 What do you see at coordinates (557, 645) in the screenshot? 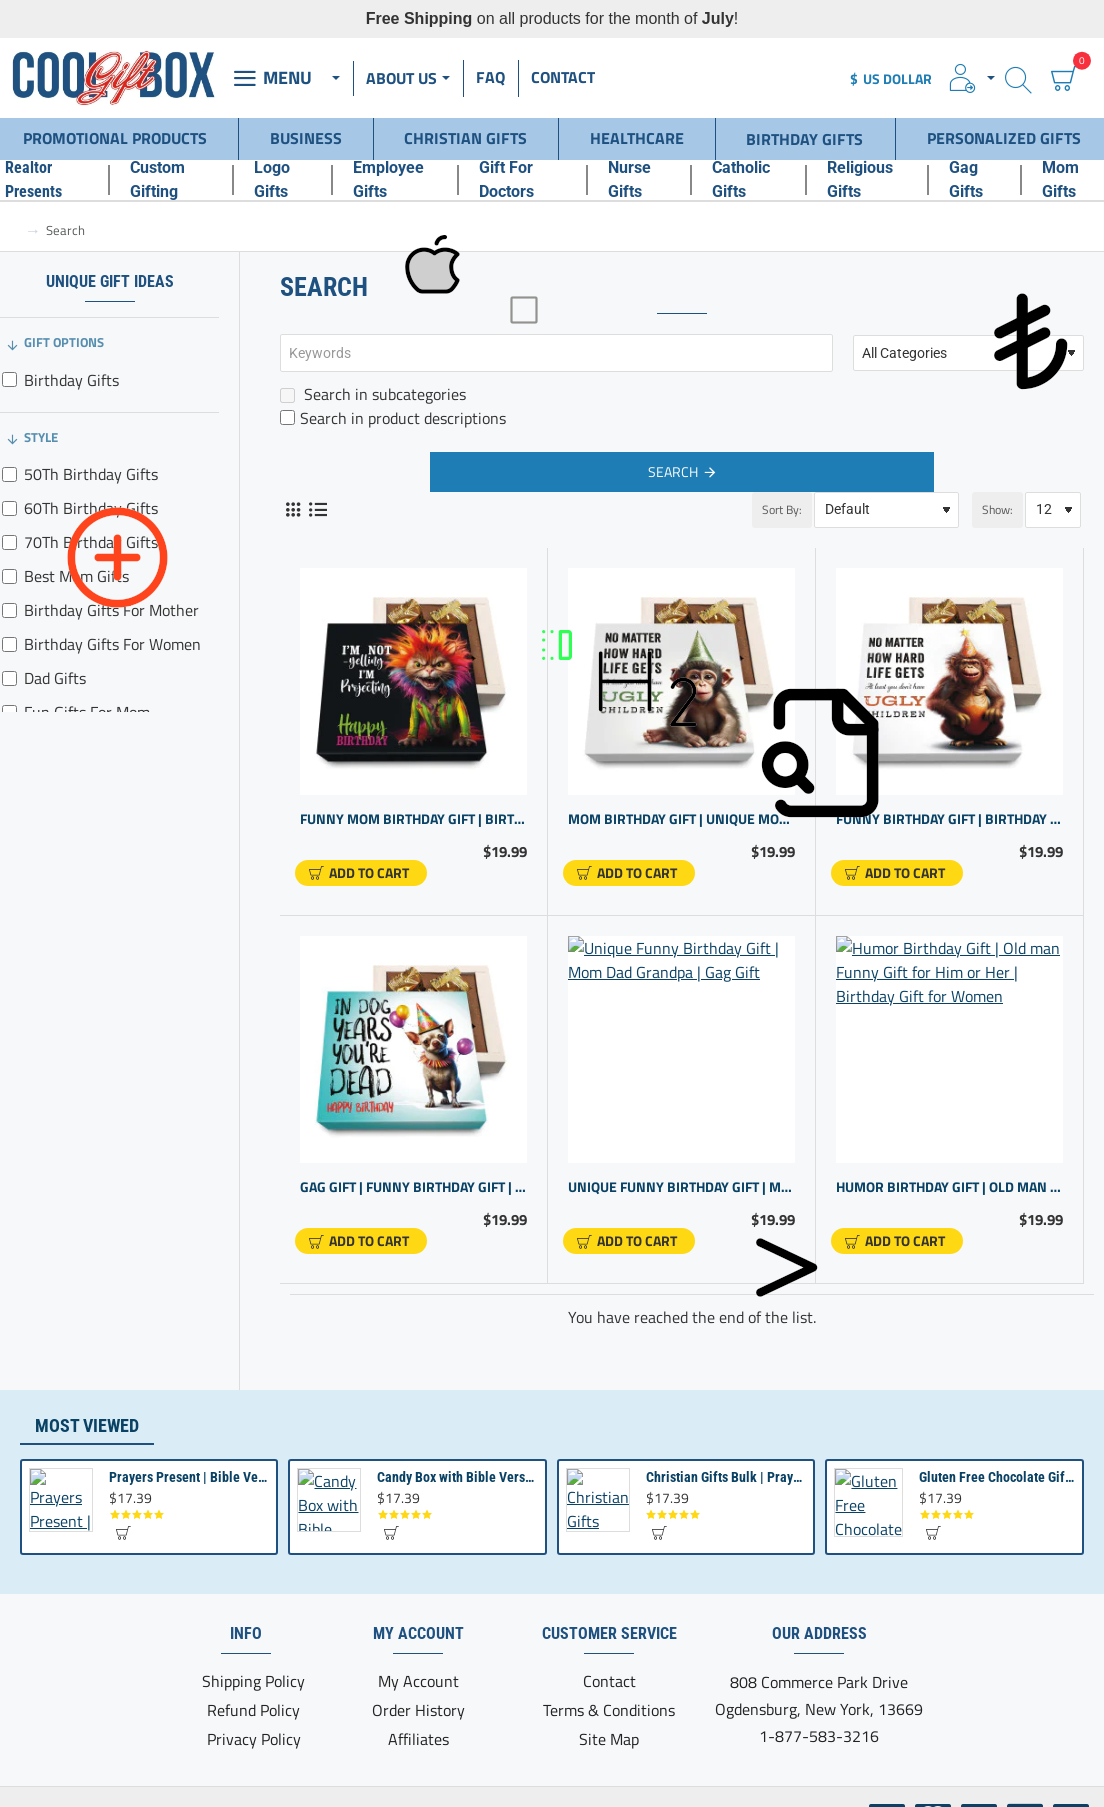
I see `align content to the right` at bounding box center [557, 645].